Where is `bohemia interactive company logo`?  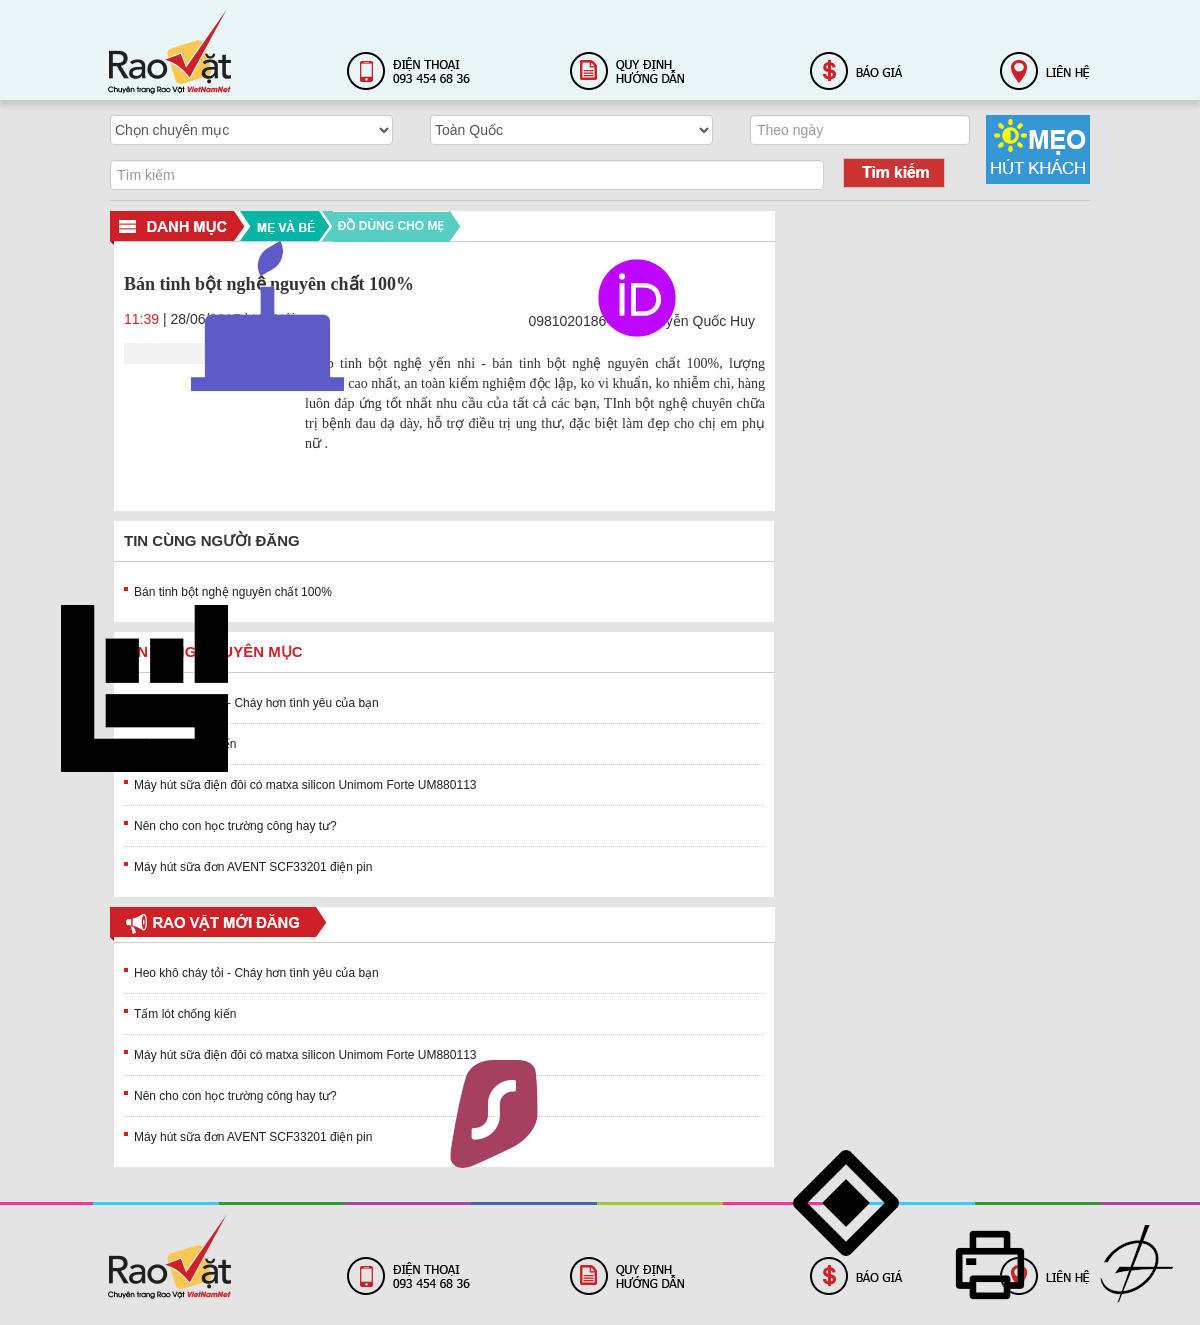 bohemia interactive company logo is located at coordinates (1137, 1264).